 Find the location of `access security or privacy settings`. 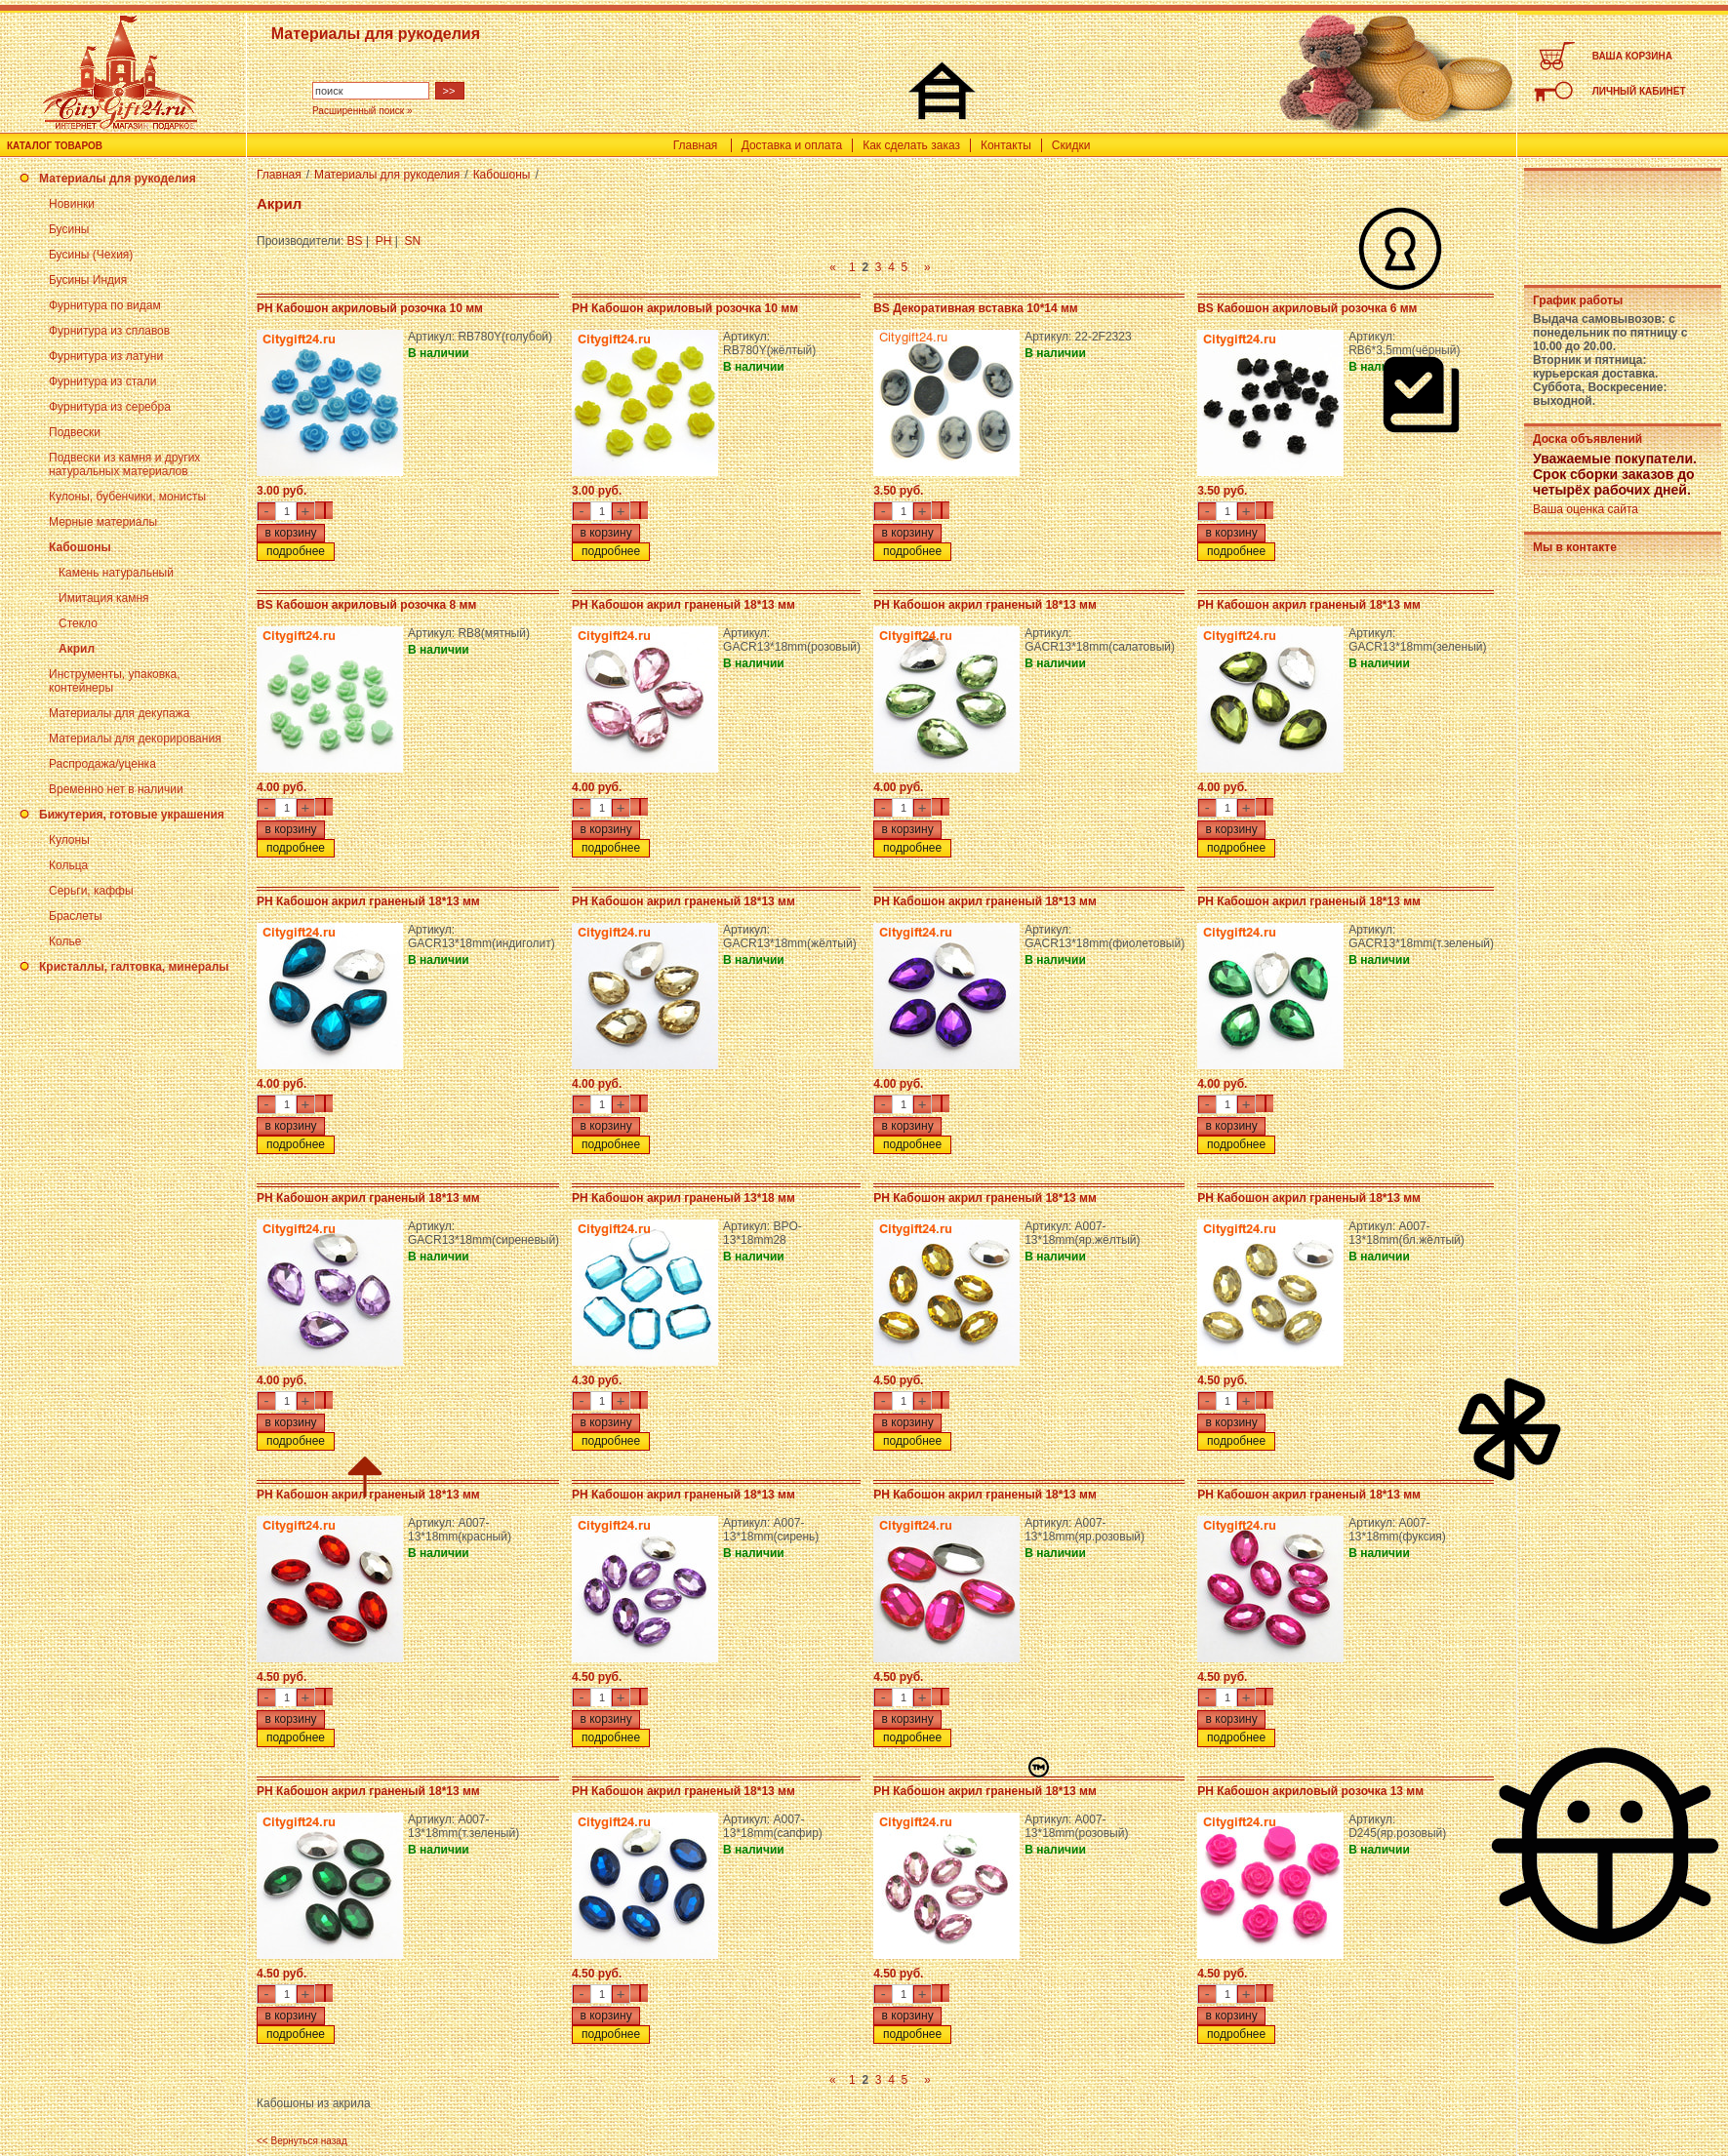

access security or privacy settings is located at coordinates (1400, 249).